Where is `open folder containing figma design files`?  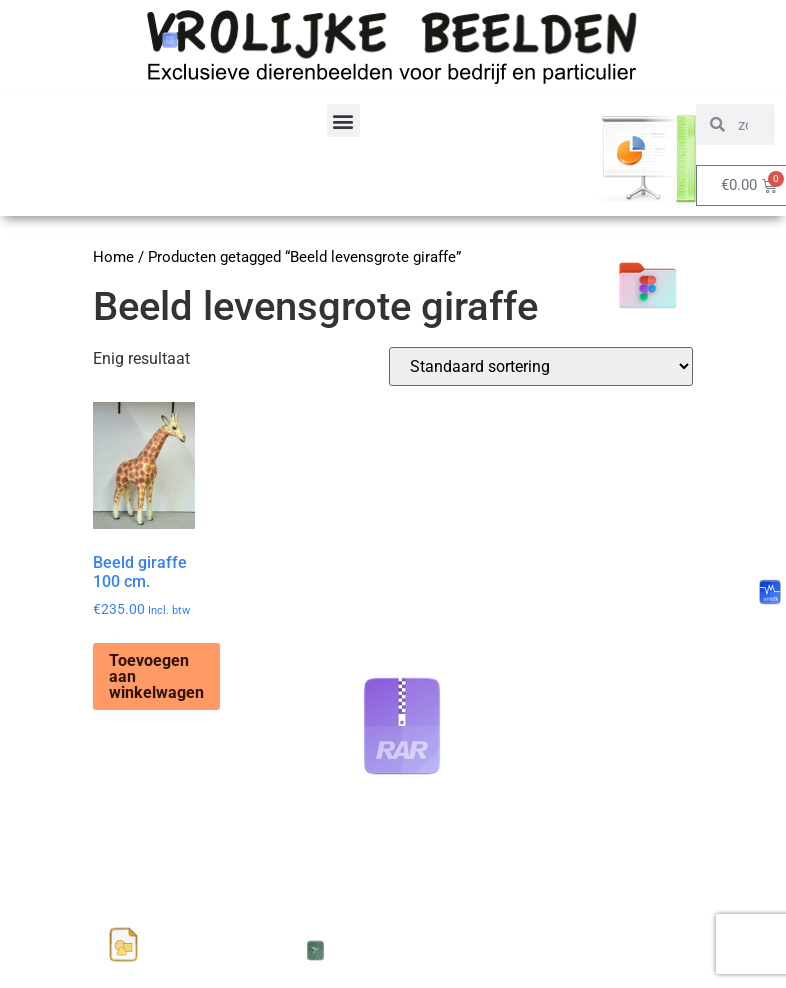 open folder containing figma design files is located at coordinates (647, 286).